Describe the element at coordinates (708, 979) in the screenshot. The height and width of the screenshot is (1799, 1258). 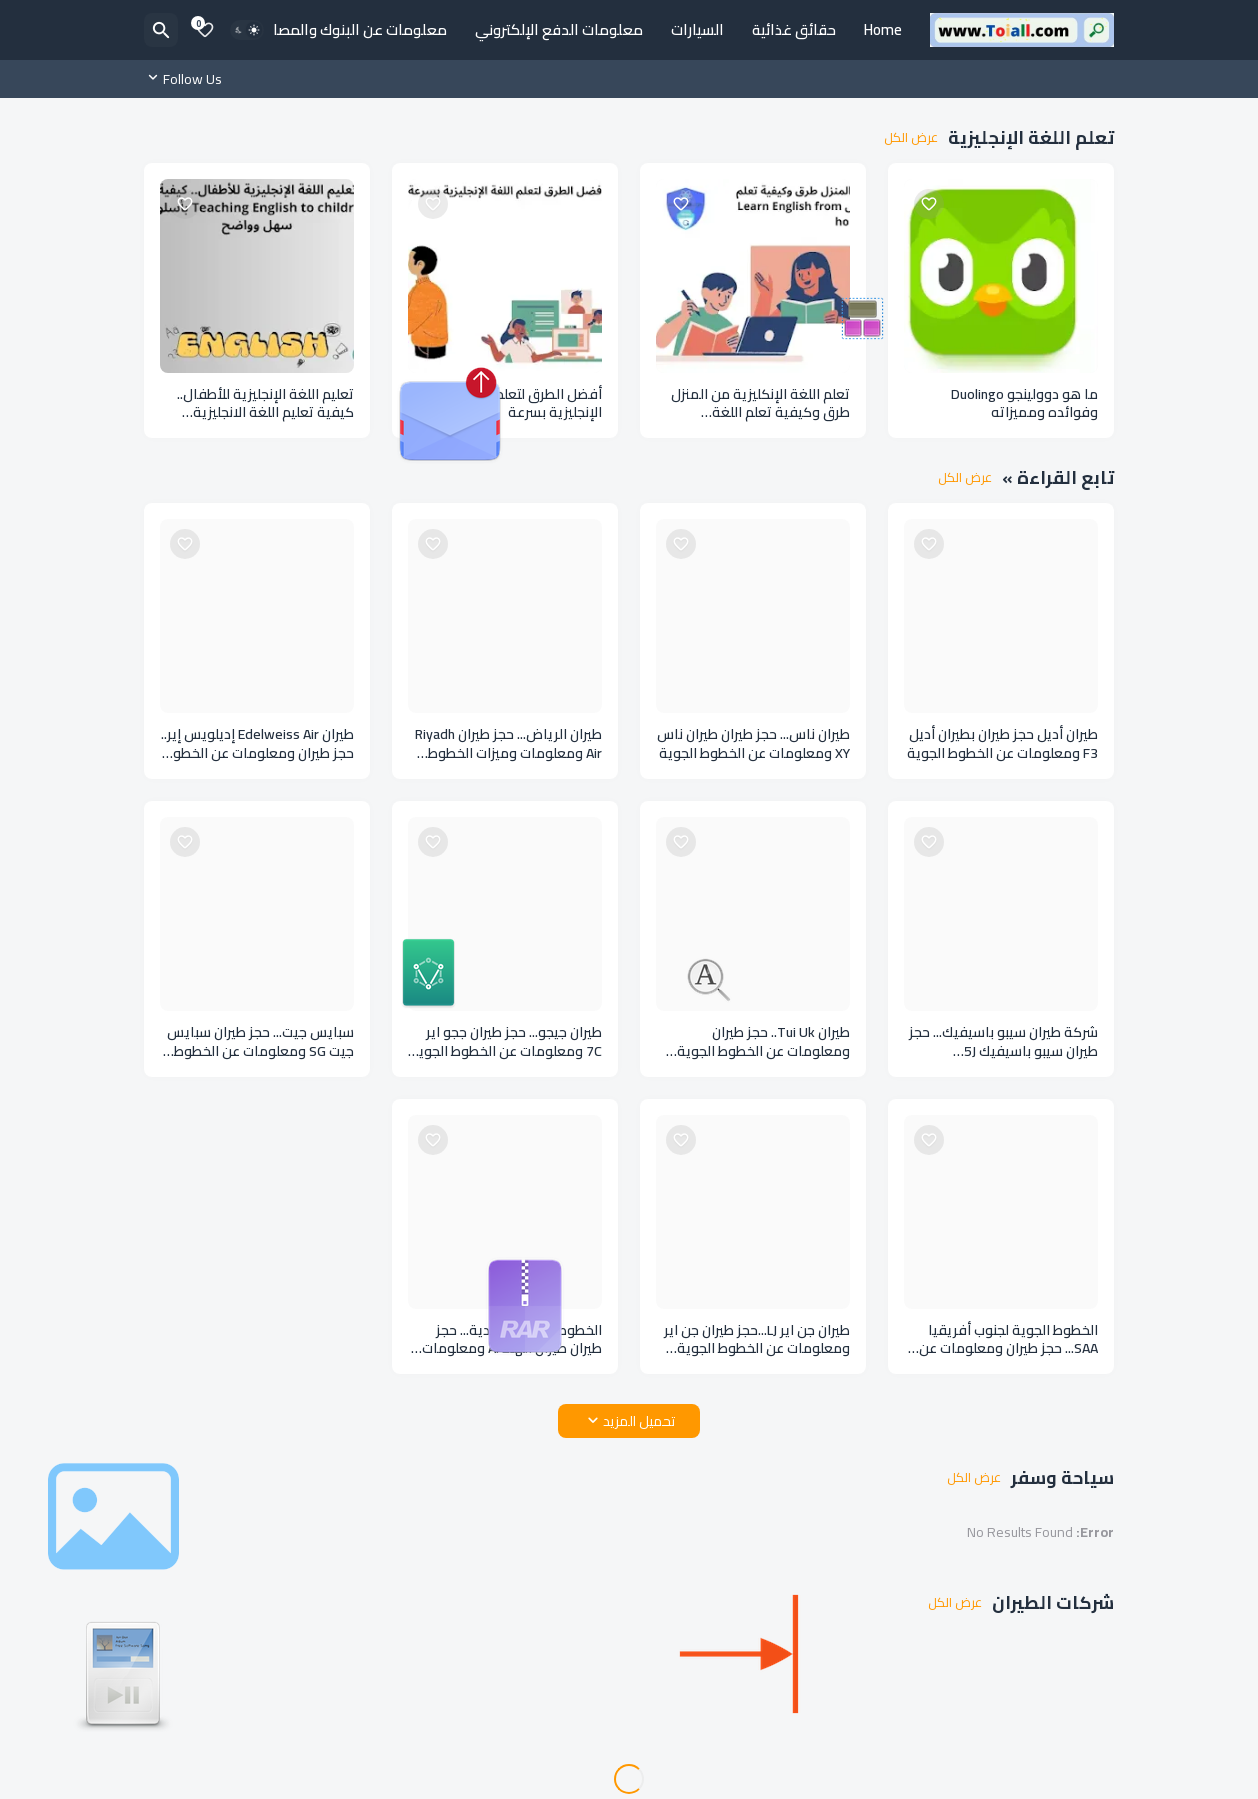
I see `search for text or content` at that location.